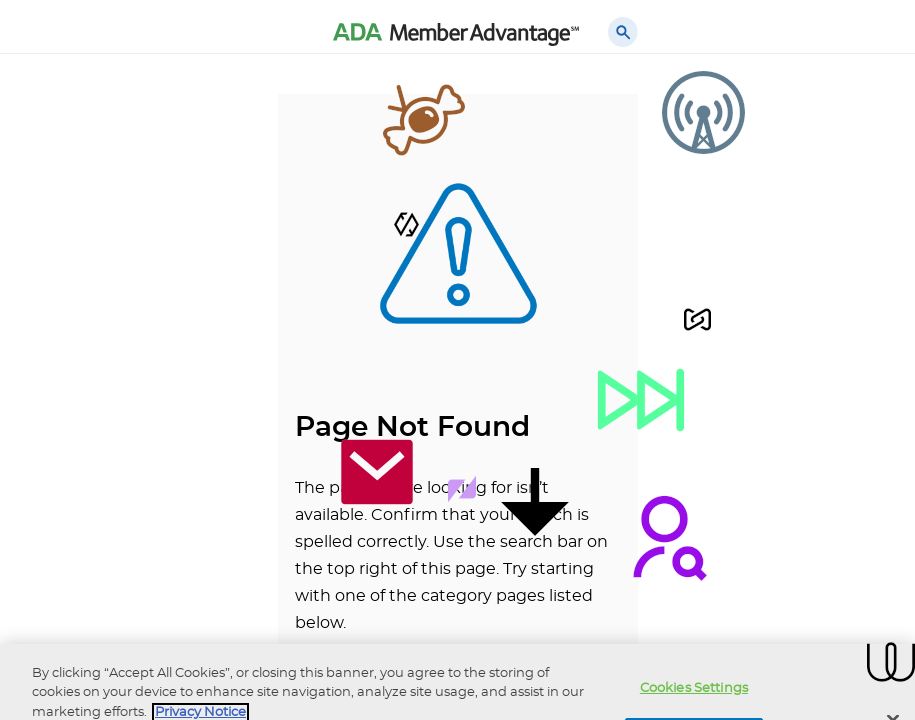  I want to click on zend framework official logo, so click(462, 489).